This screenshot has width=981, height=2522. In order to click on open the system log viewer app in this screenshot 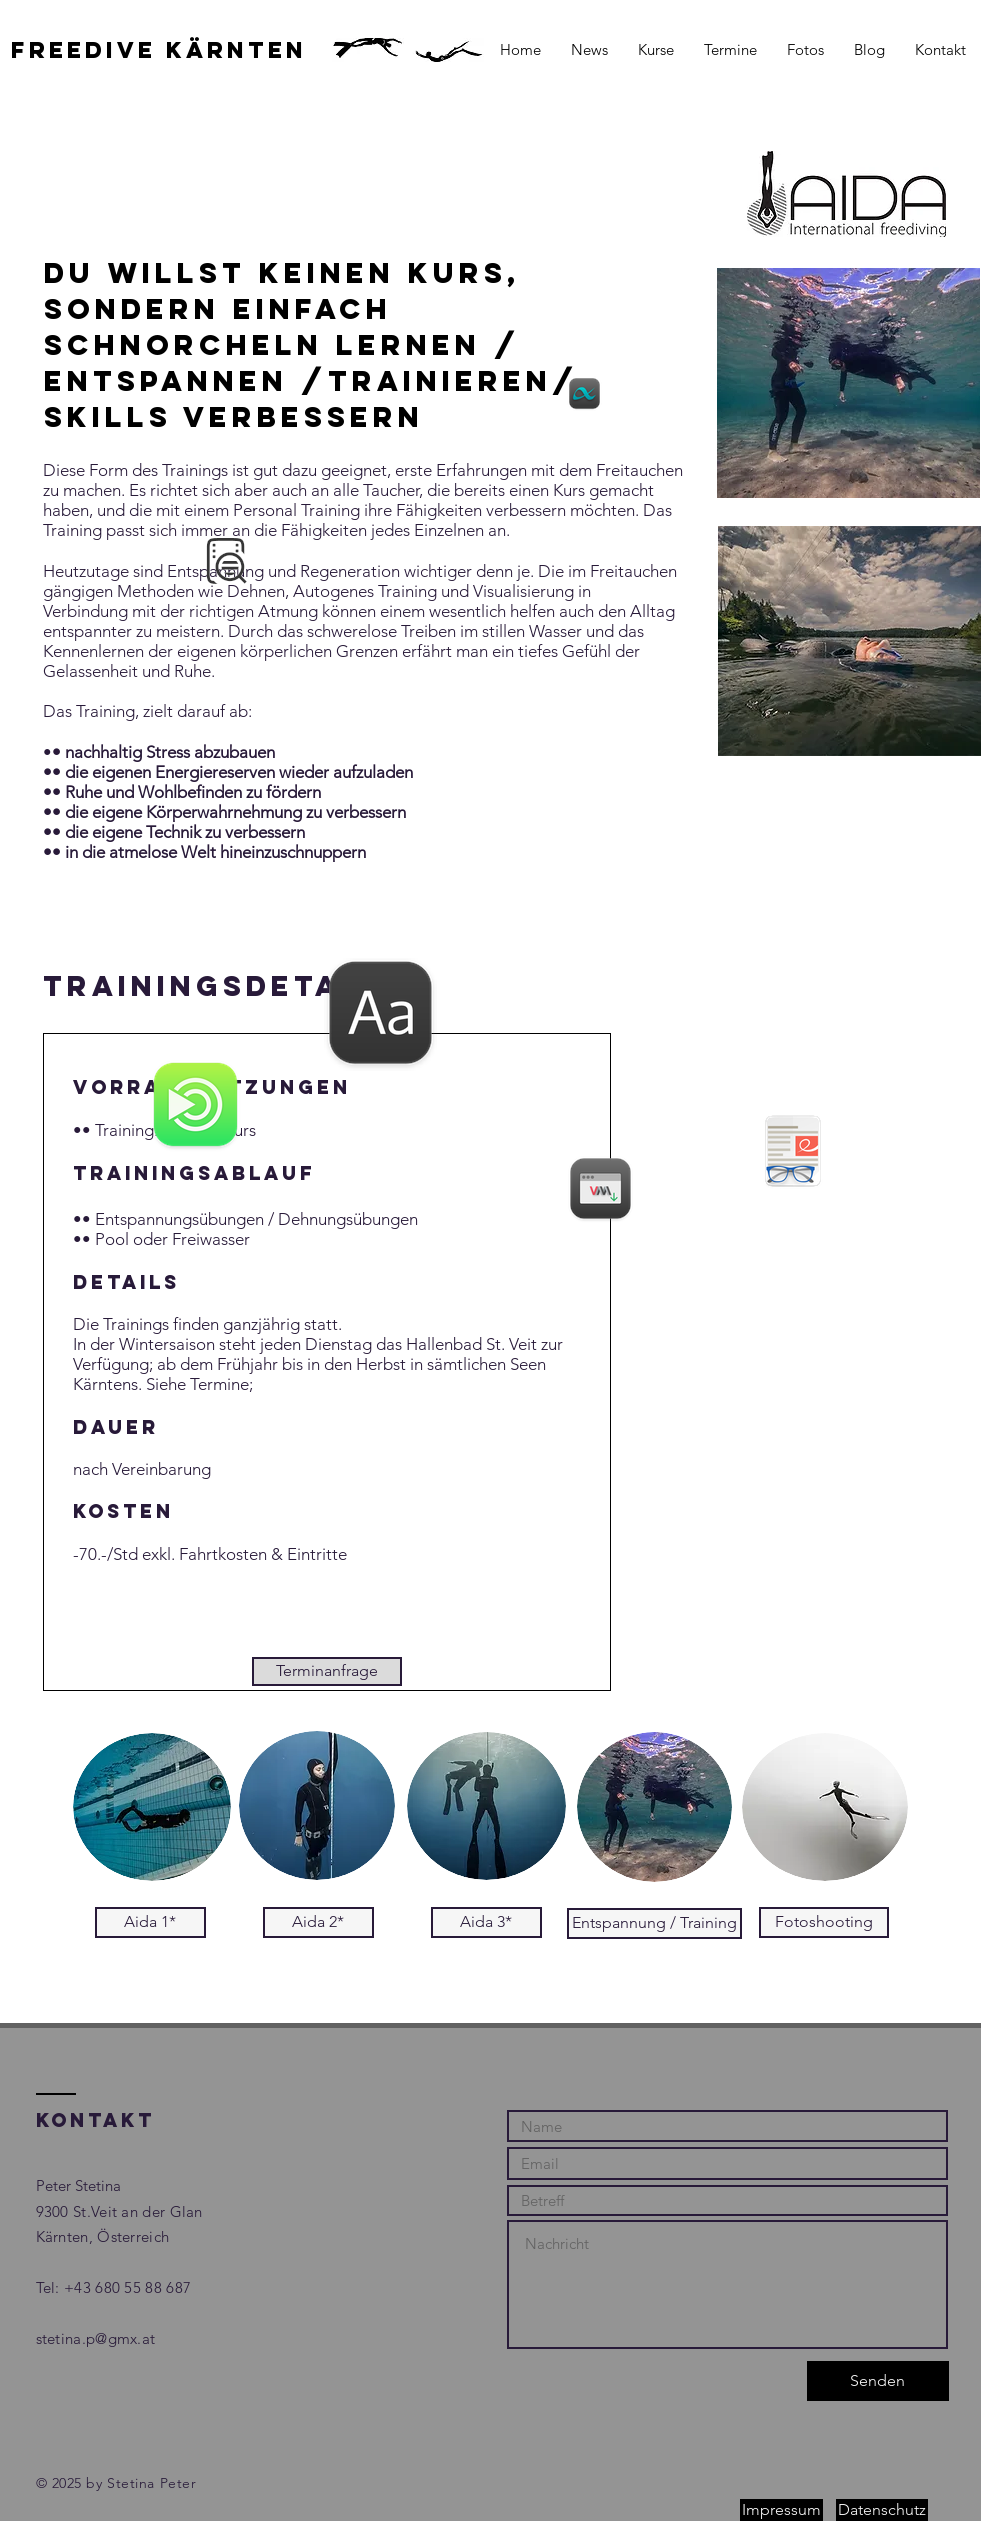, I will do `click(227, 561)`.